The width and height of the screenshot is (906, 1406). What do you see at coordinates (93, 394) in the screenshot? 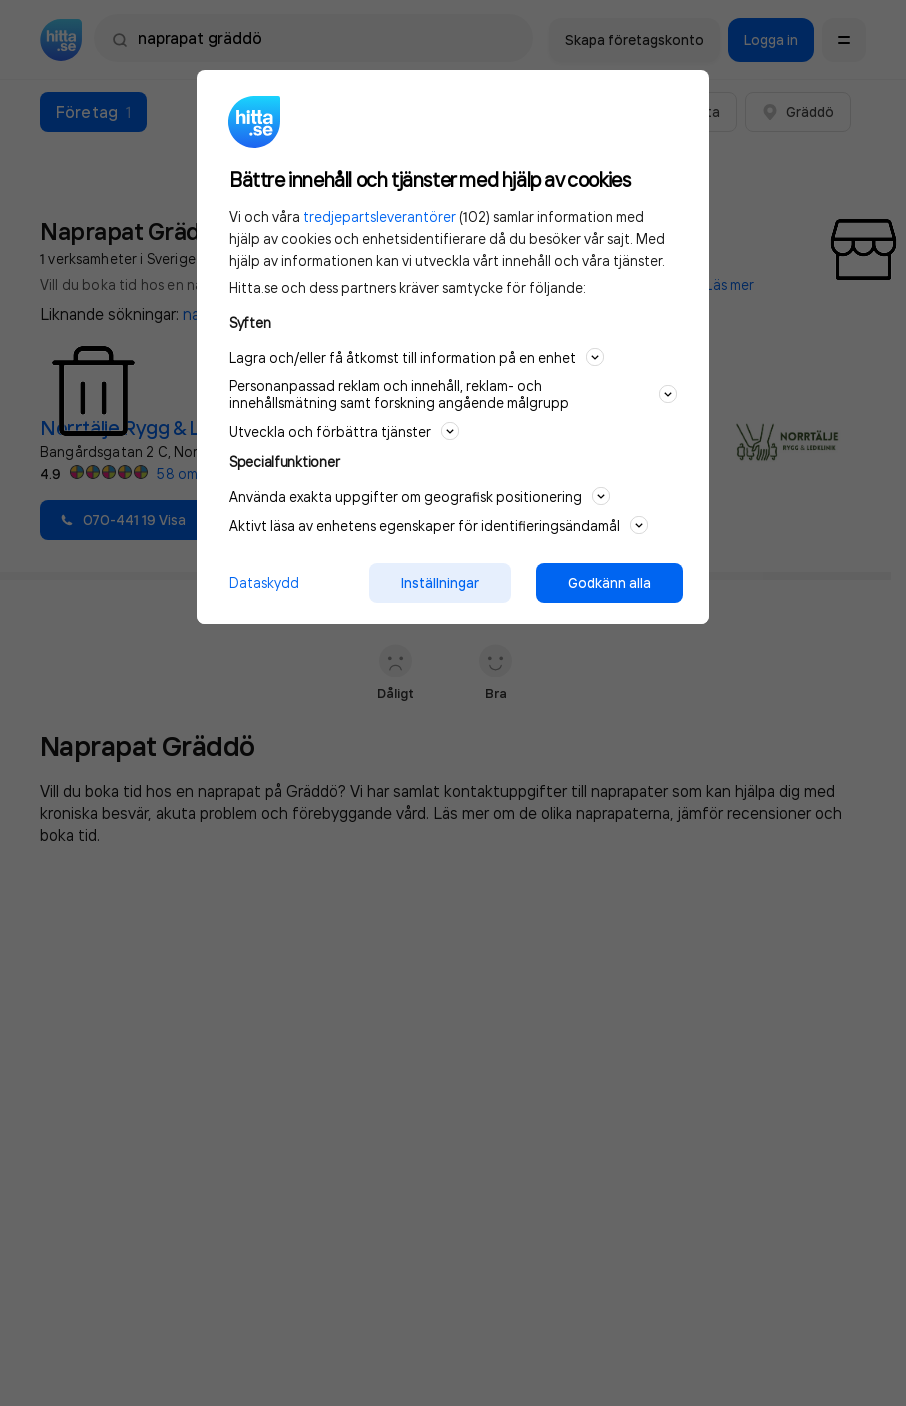
I see `delete selected item` at bounding box center [93, 394].